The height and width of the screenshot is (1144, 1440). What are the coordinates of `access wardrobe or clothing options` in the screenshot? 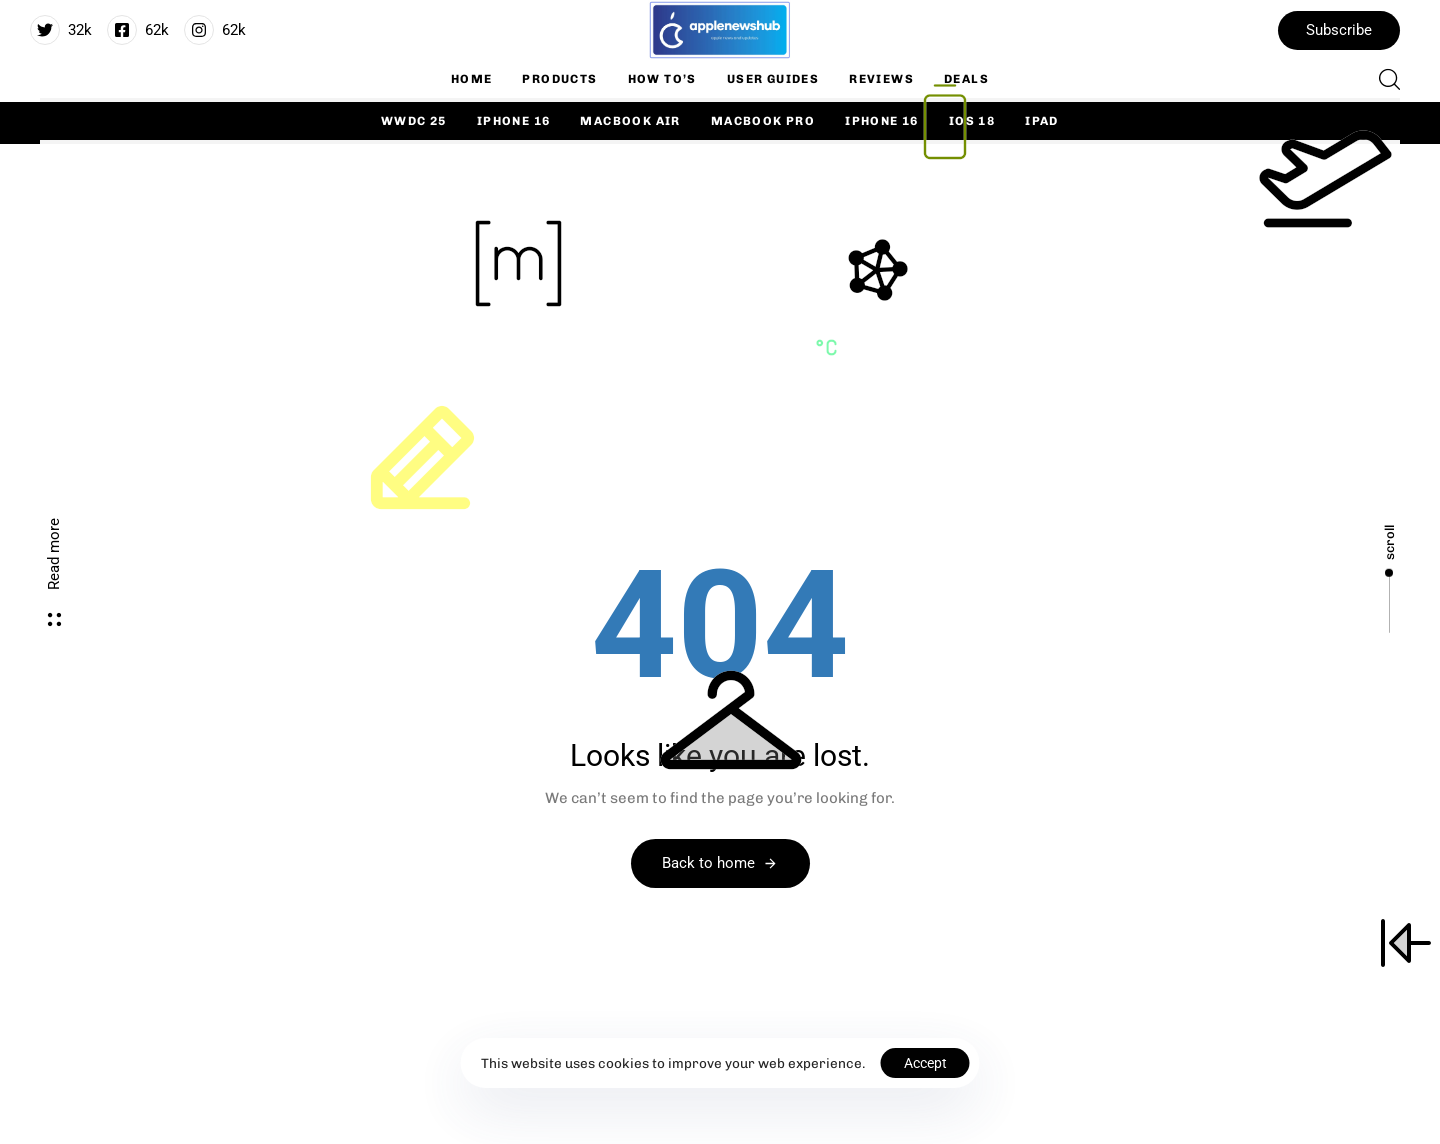 It's located at (731, 727).